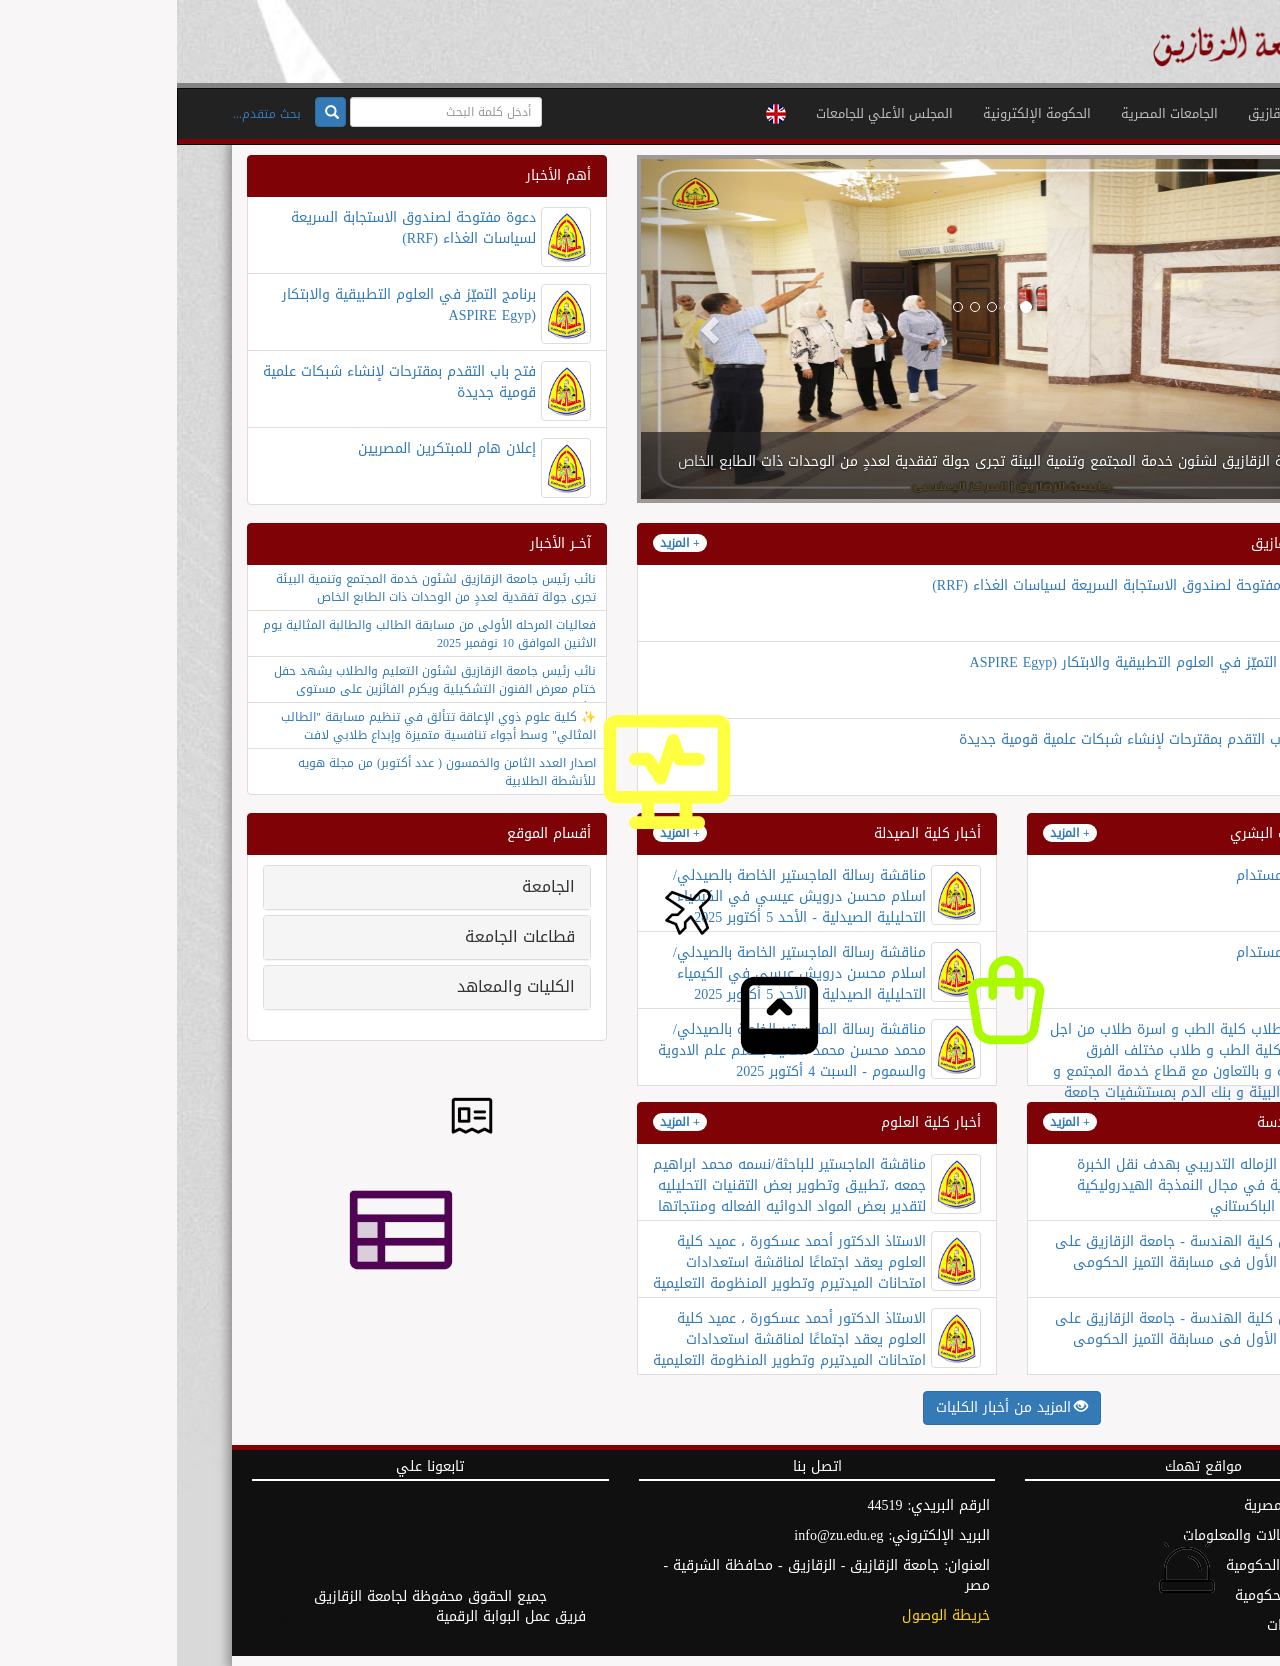  What do you see at coordinates (779, 1015) in the screenshot?
I see `expand the bottom bar or panel` at bounding box center [779, 1015].